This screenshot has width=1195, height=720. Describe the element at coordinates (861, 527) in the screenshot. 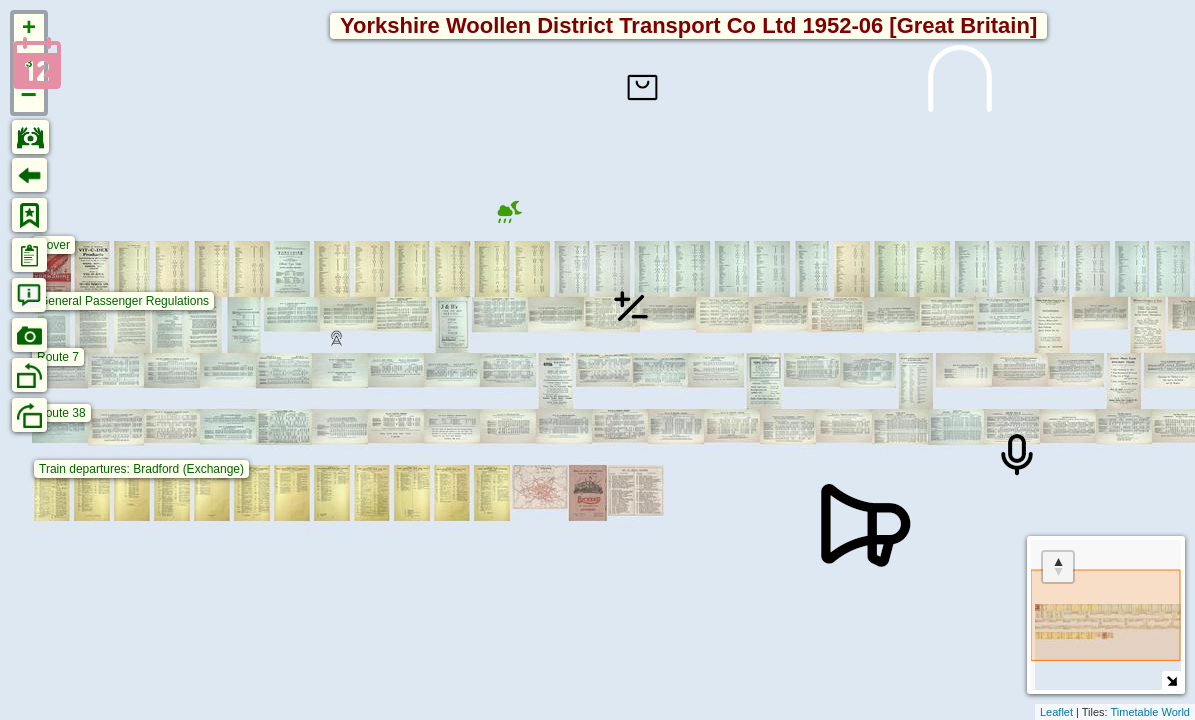

I see `make an announcement or broadcast` at that location.